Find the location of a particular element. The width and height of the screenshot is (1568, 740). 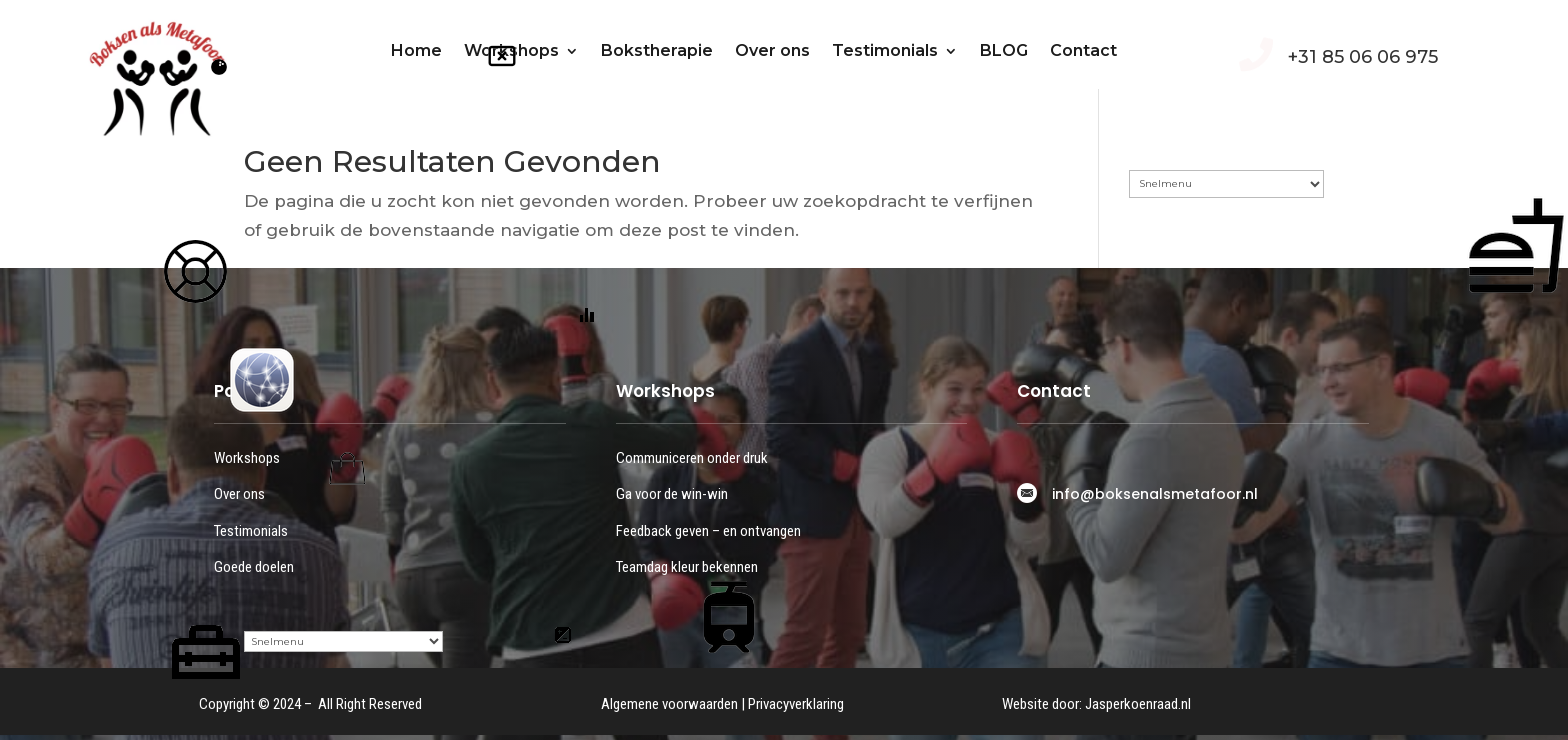

find nearby fast food restaurants is located at coordinates (1516, 245).